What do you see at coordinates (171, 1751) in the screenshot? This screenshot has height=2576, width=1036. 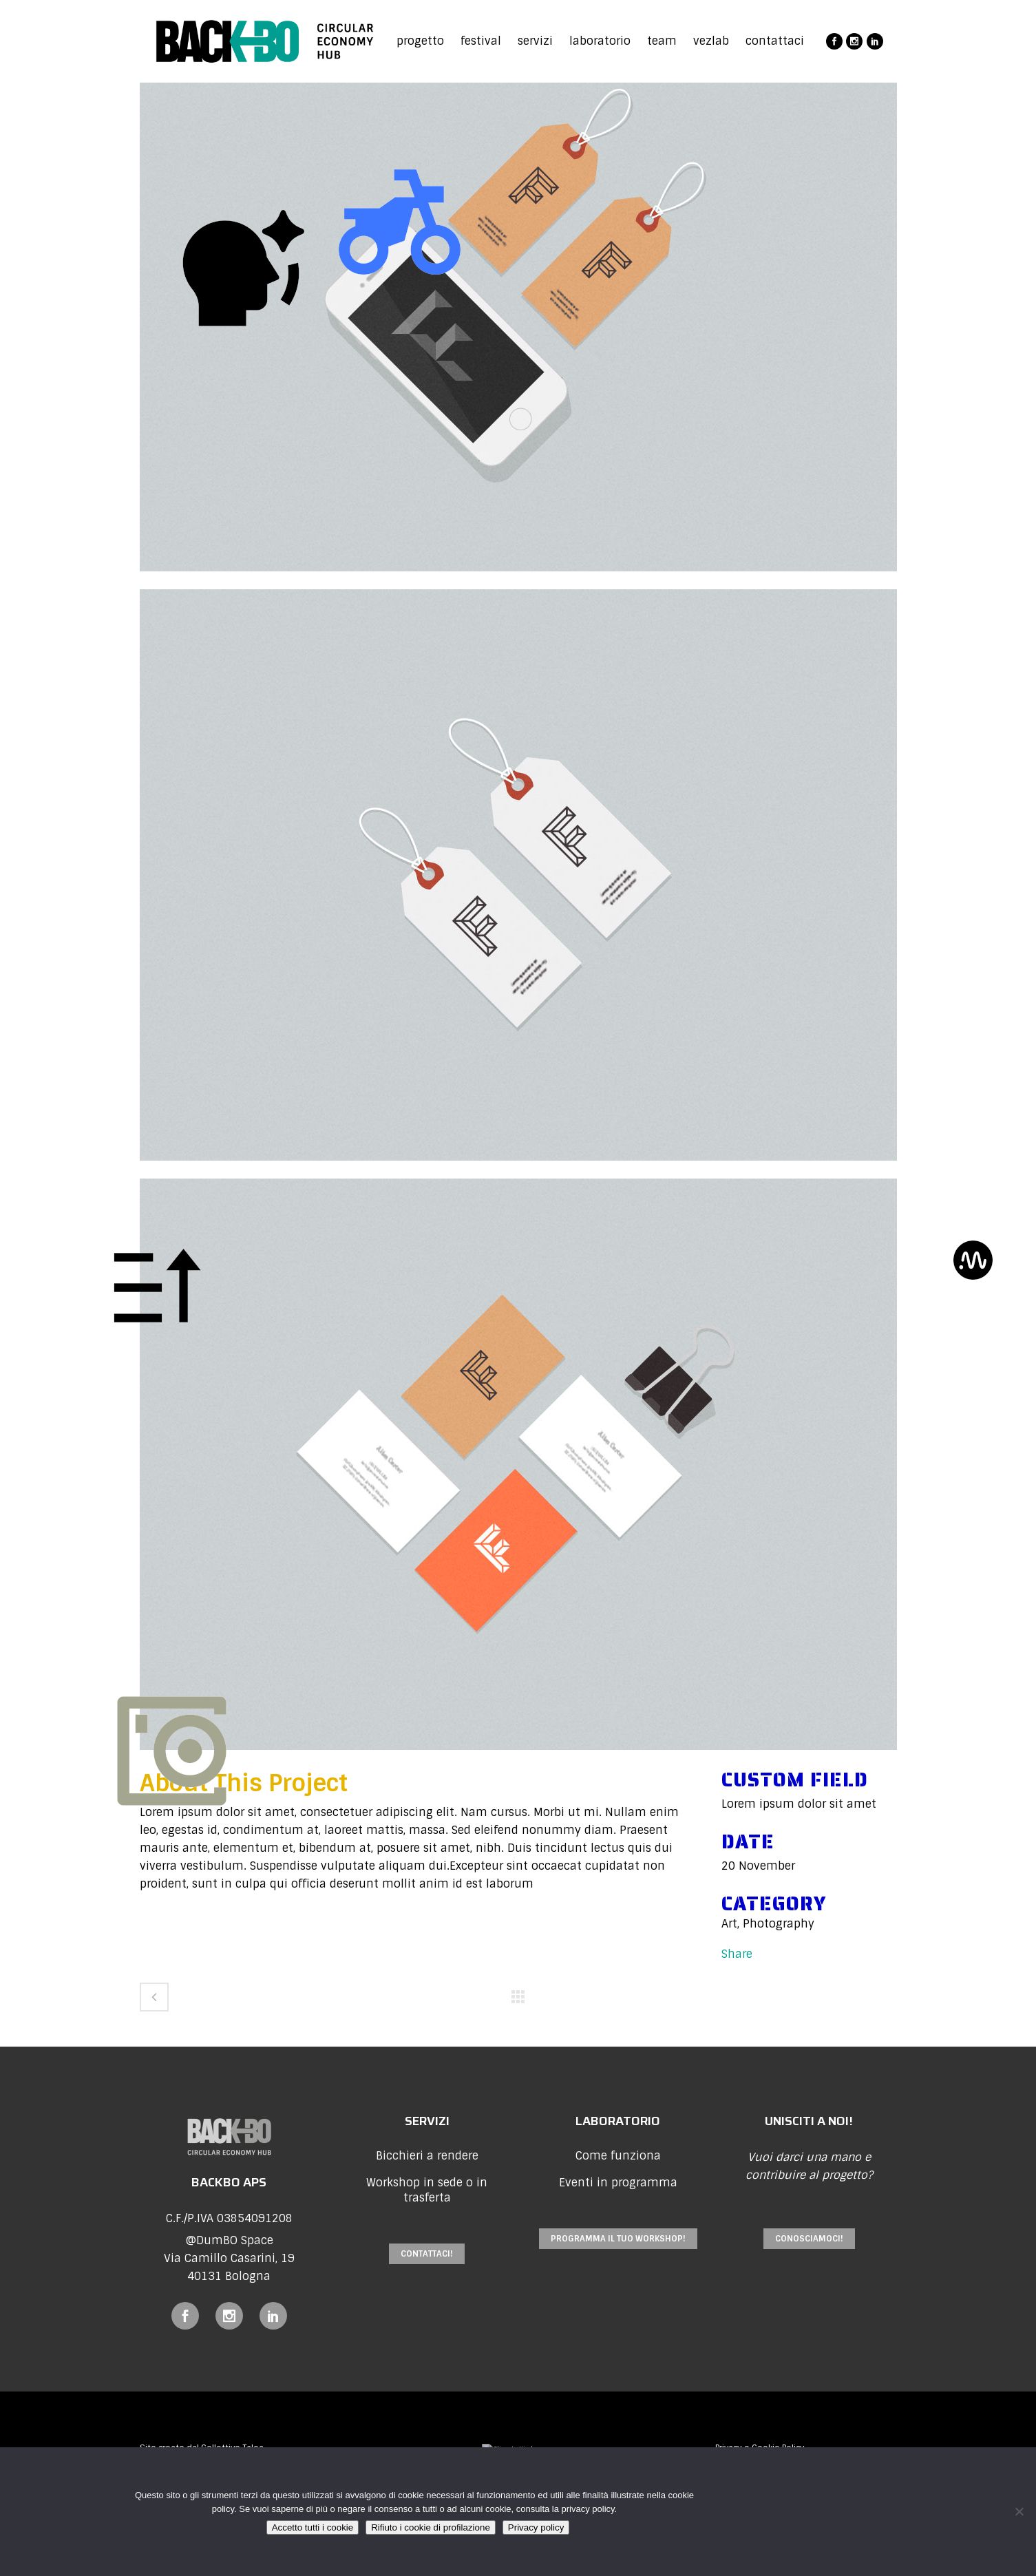 I see `access photo gallery` at bounding box center [171, 1751].